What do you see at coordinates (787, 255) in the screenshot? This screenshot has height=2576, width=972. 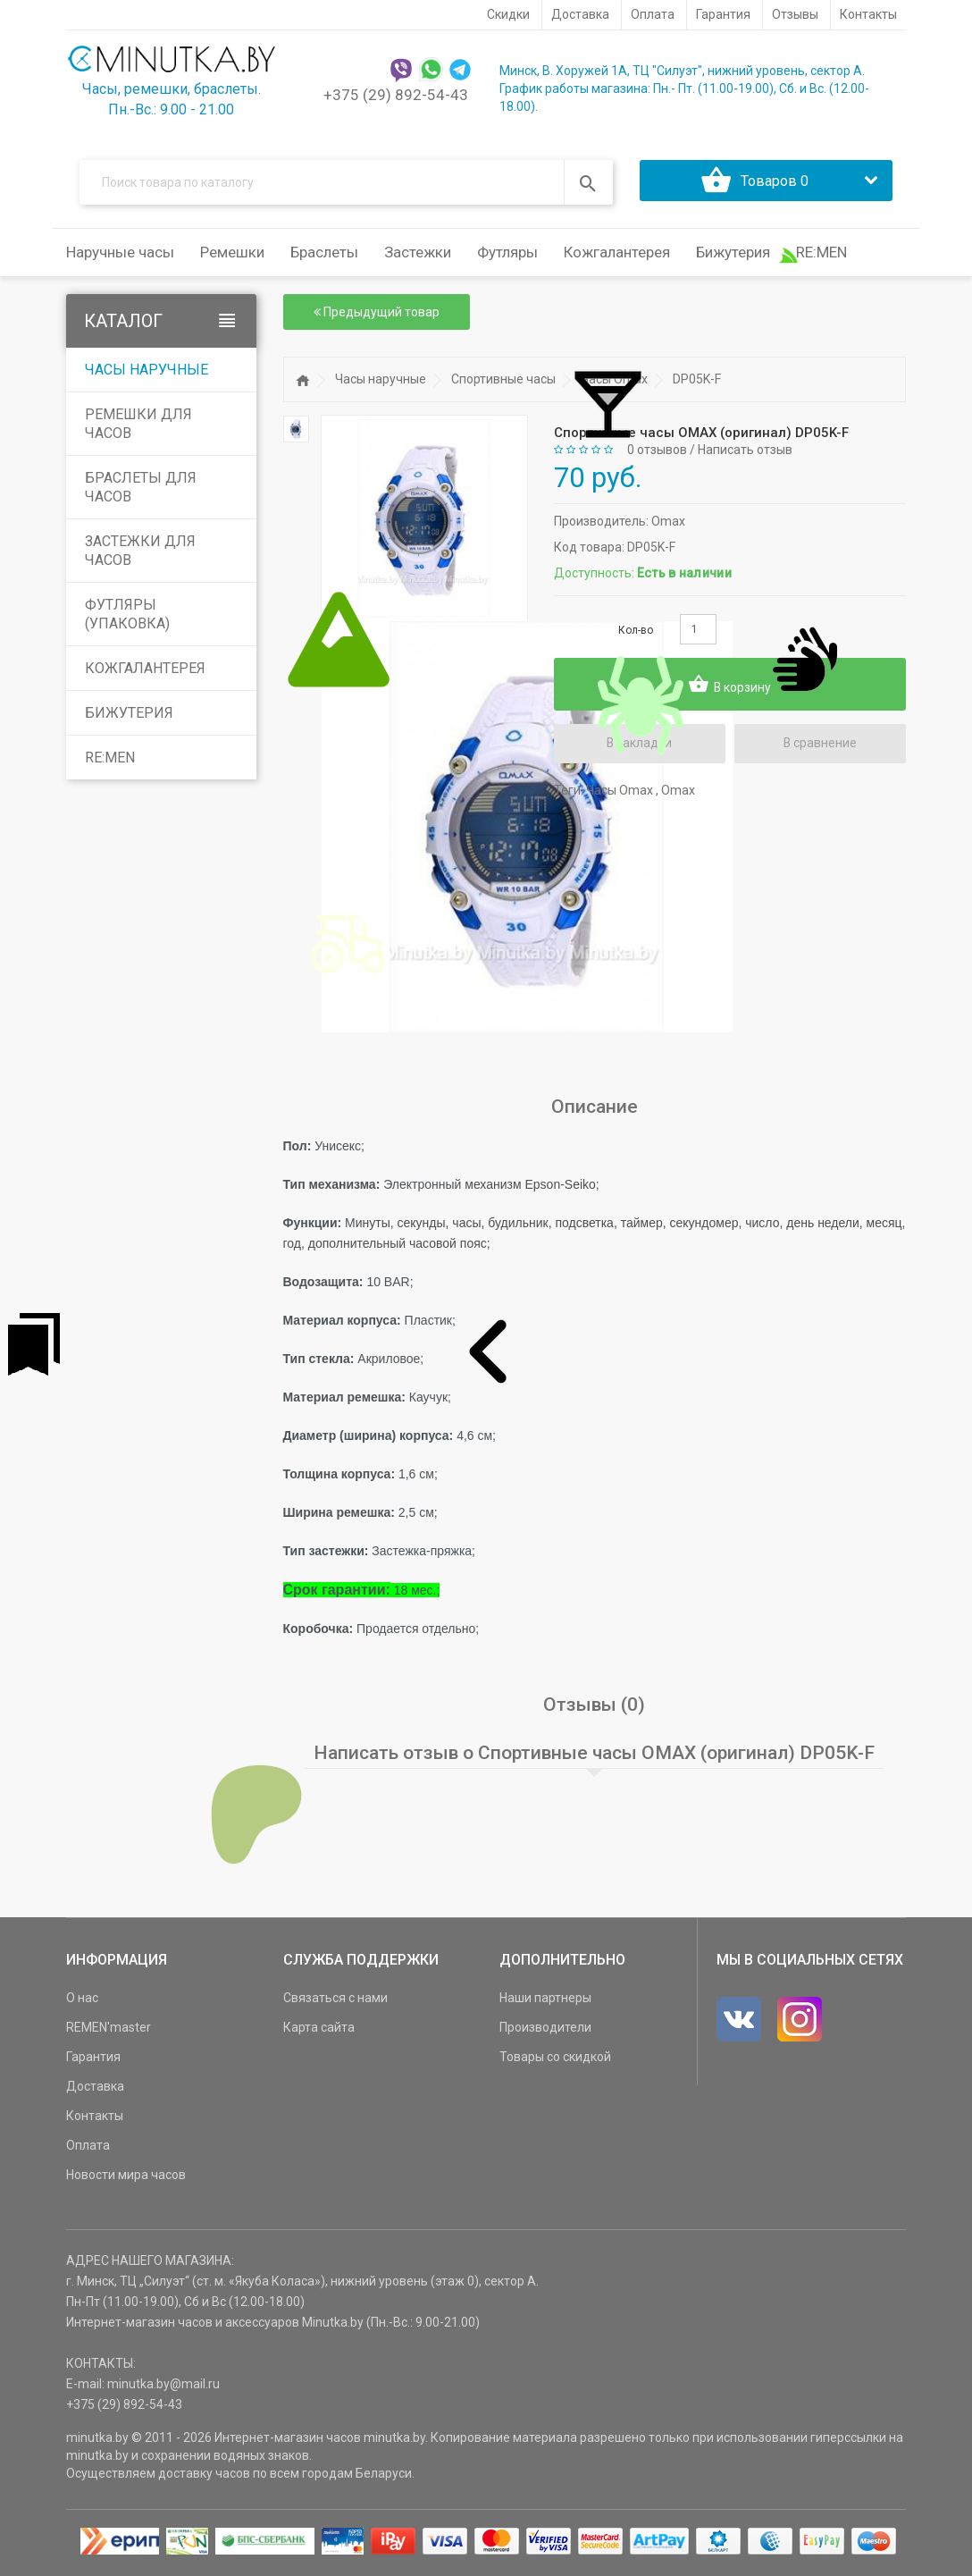 I see `servicestack brand logo` at bounding box center [787, 255].